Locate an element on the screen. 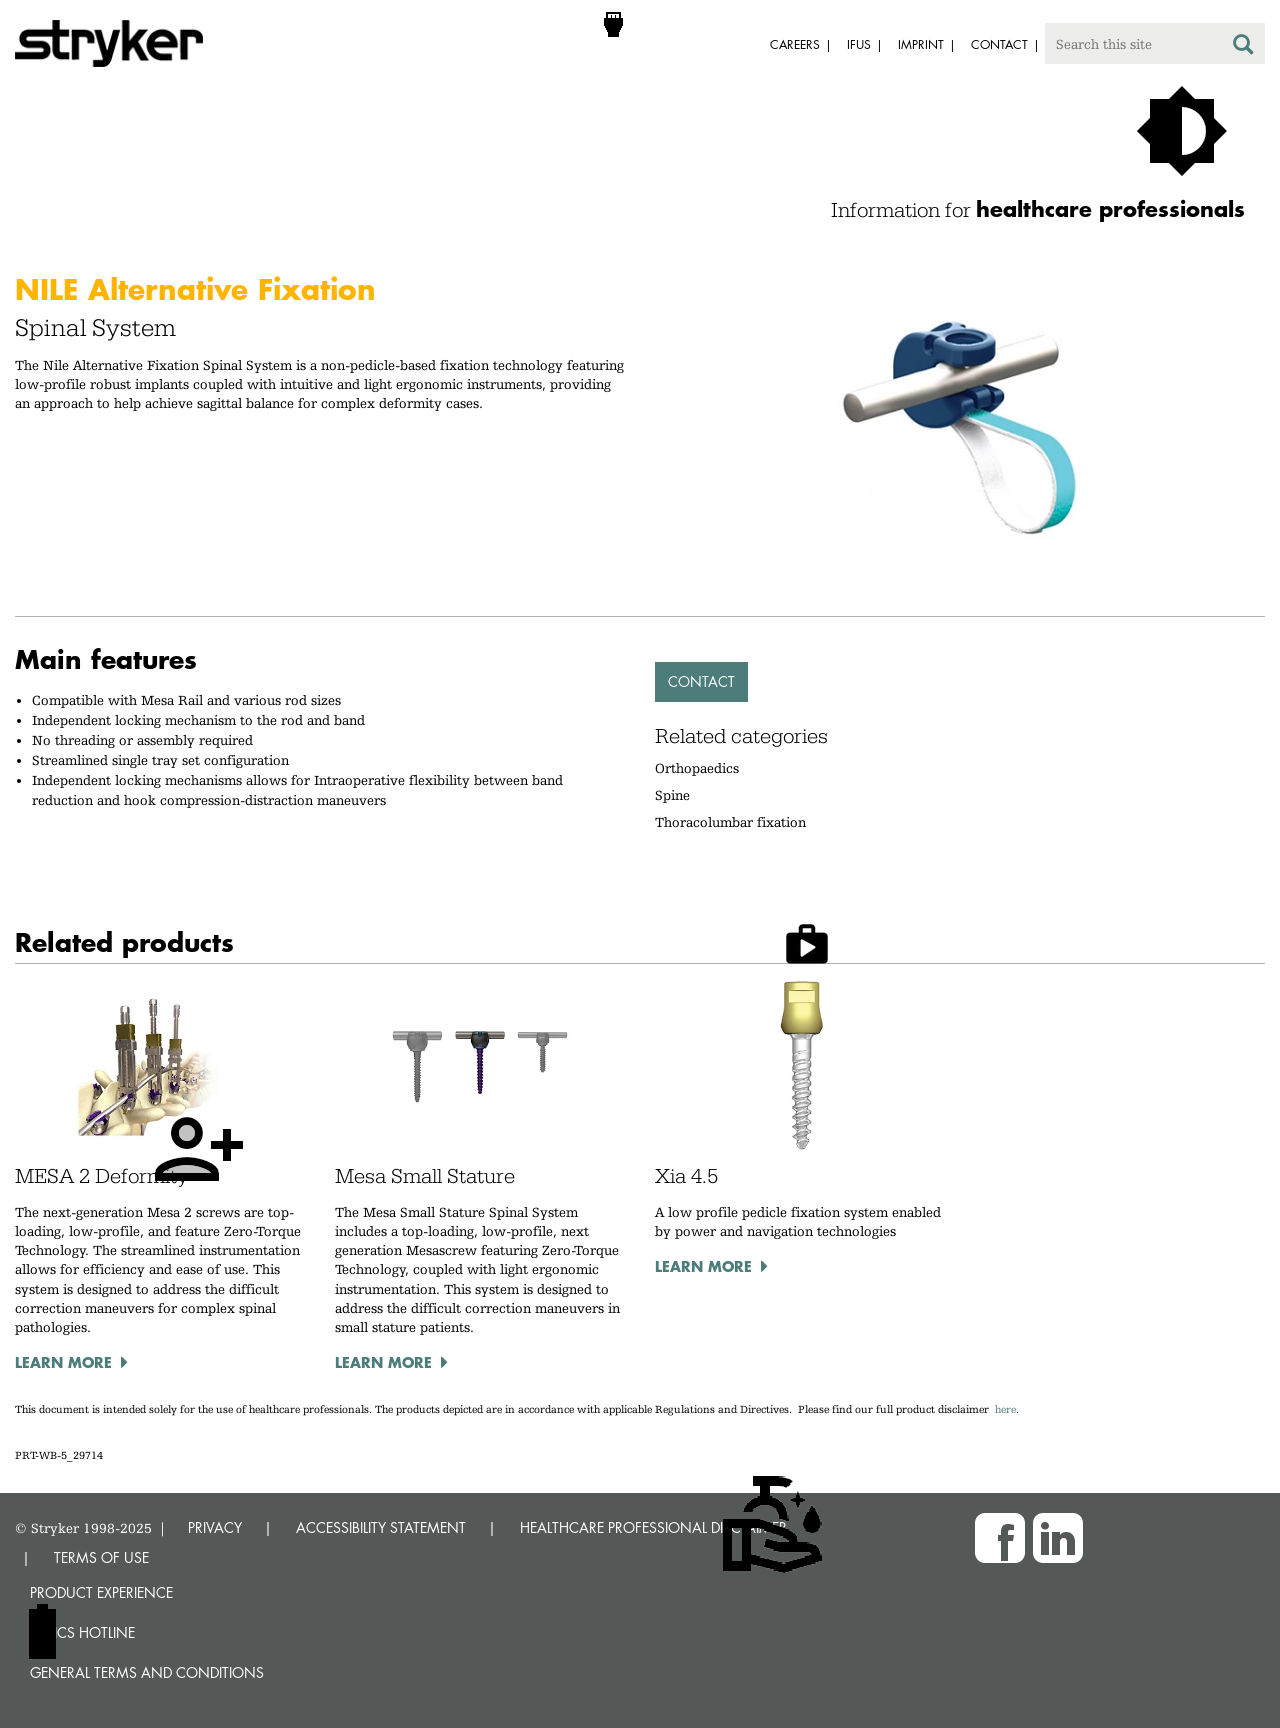 Image resolution: width=1280 pixels, height=1728 pixels. adjust screen brightness level is located at coordinates (1182, 131).